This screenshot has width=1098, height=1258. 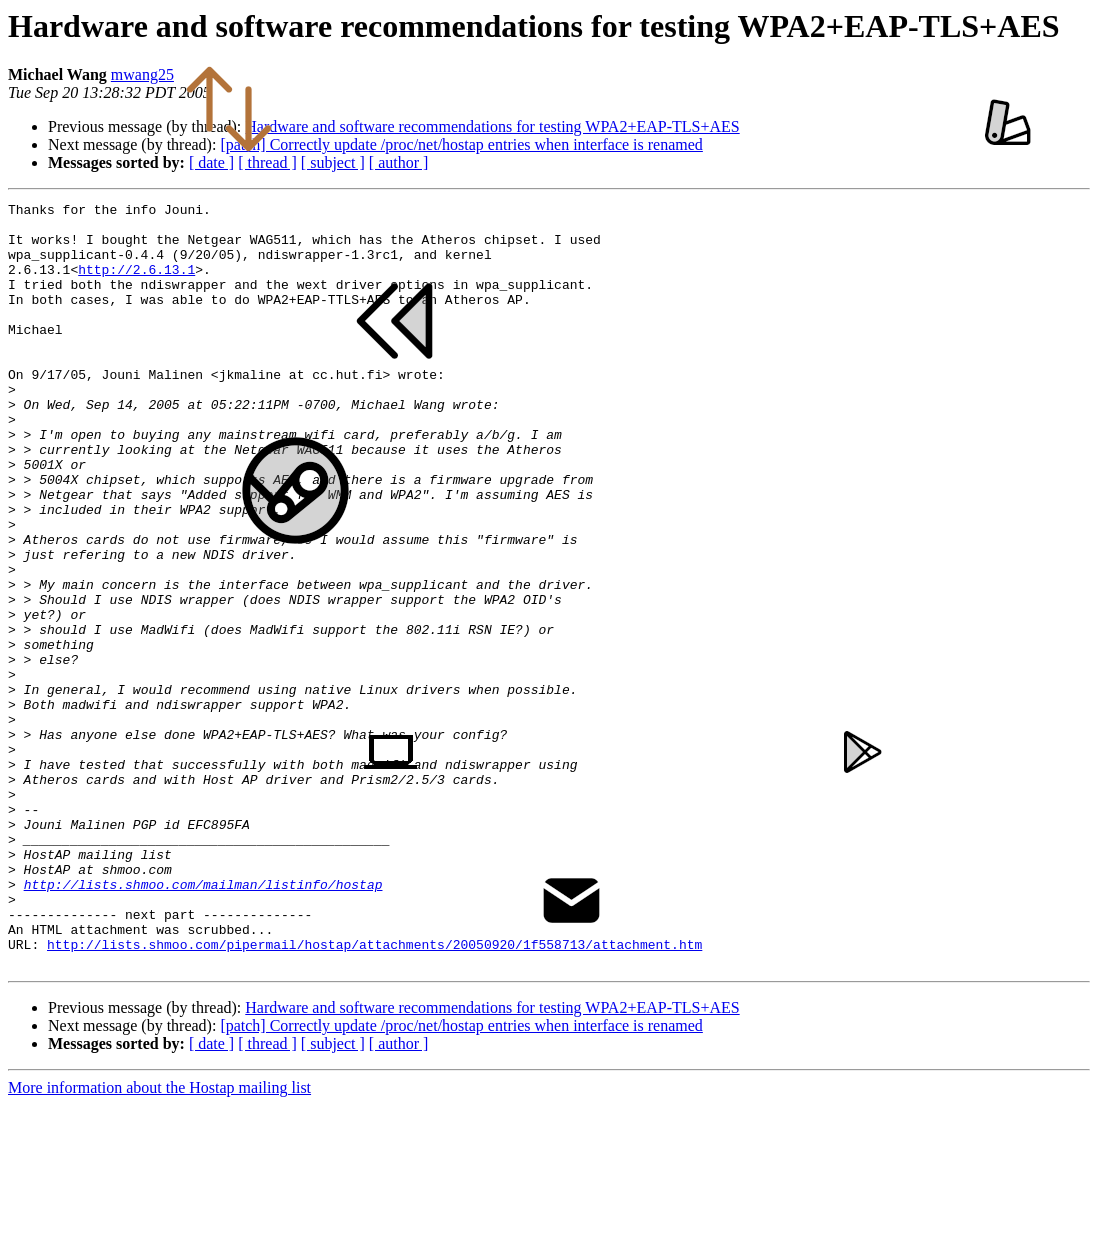 I want to click on sort items in ascending or descending order, so click(x=229, y=109).